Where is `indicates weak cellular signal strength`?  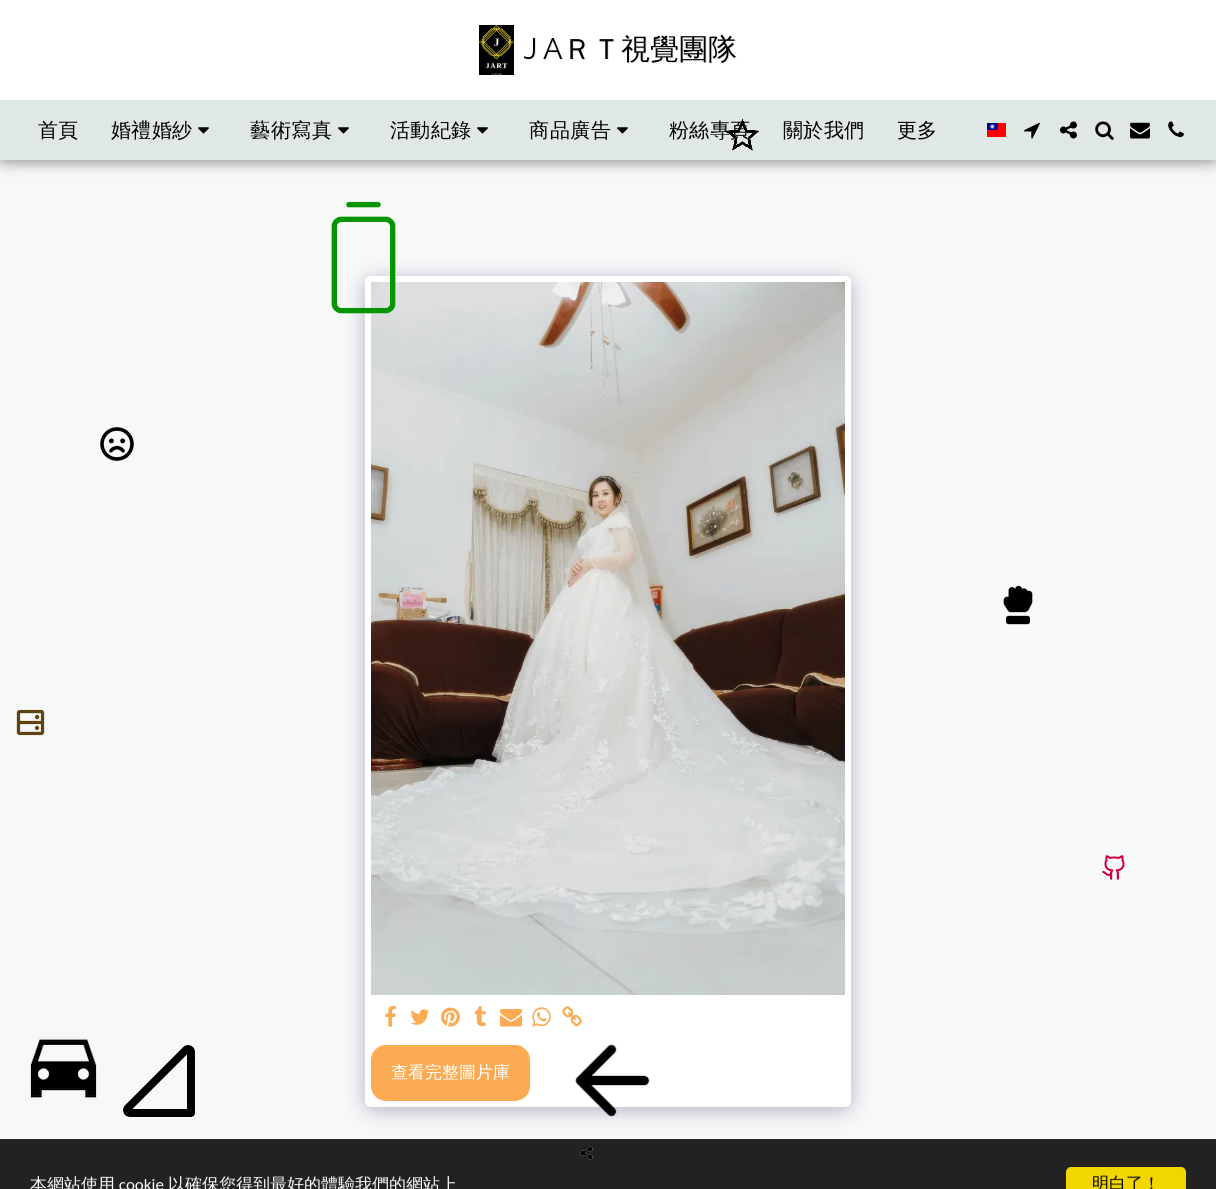 indicates weak cellular signal strength is located at coordinates (159, 1081).